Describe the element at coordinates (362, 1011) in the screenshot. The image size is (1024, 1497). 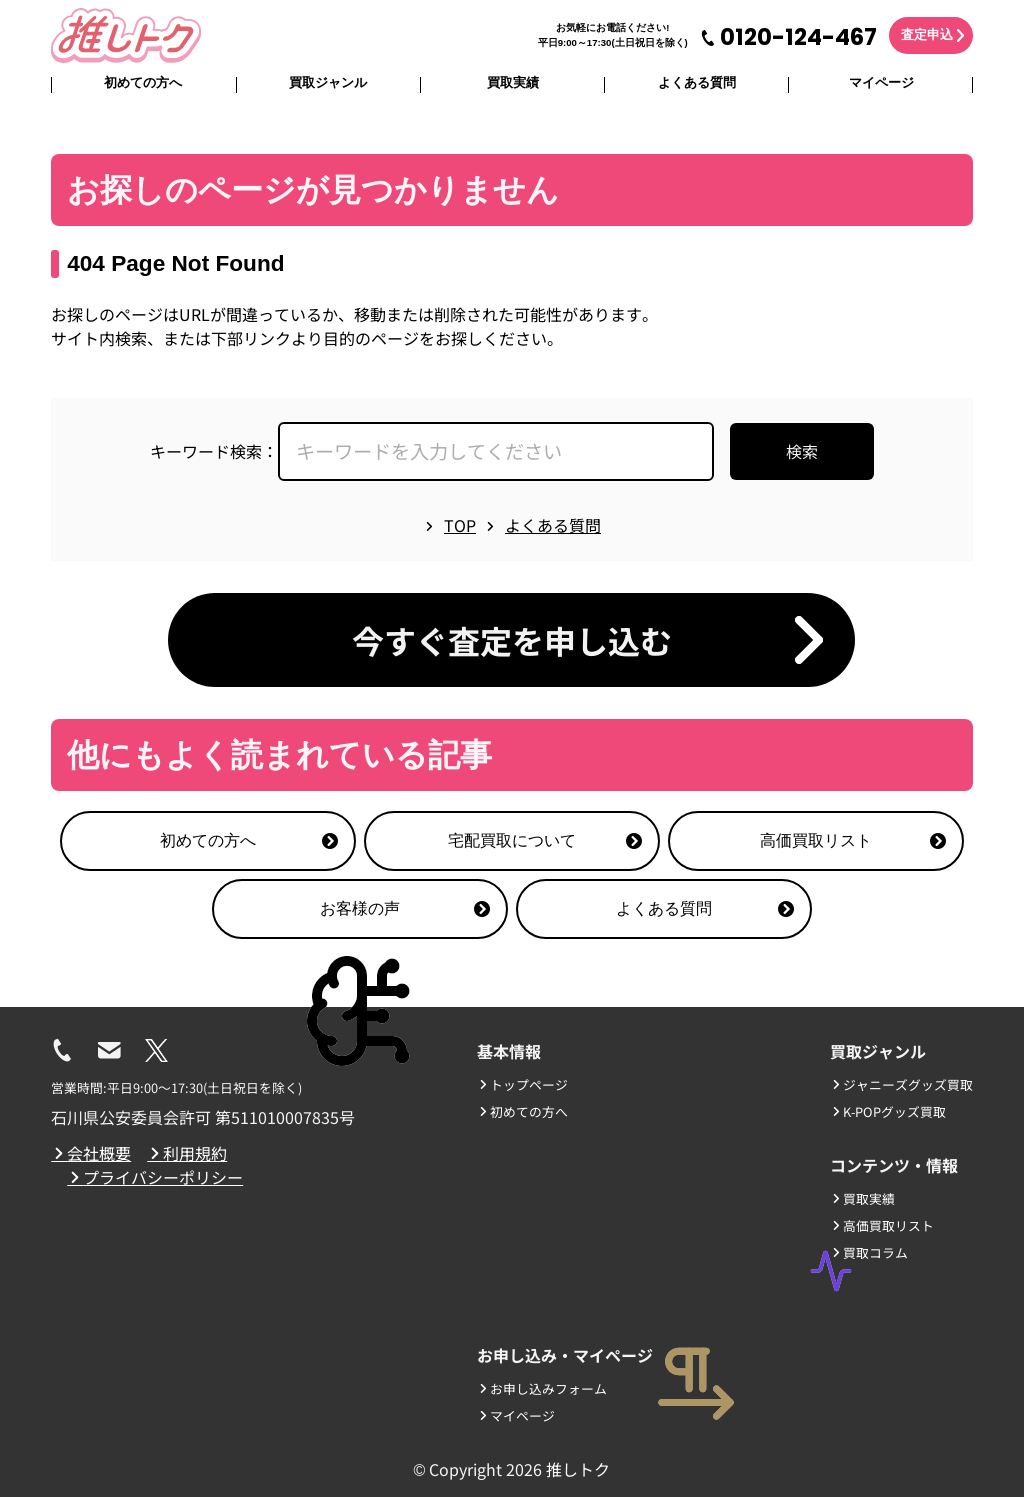
I see `access AI or machine learning features` at that location.